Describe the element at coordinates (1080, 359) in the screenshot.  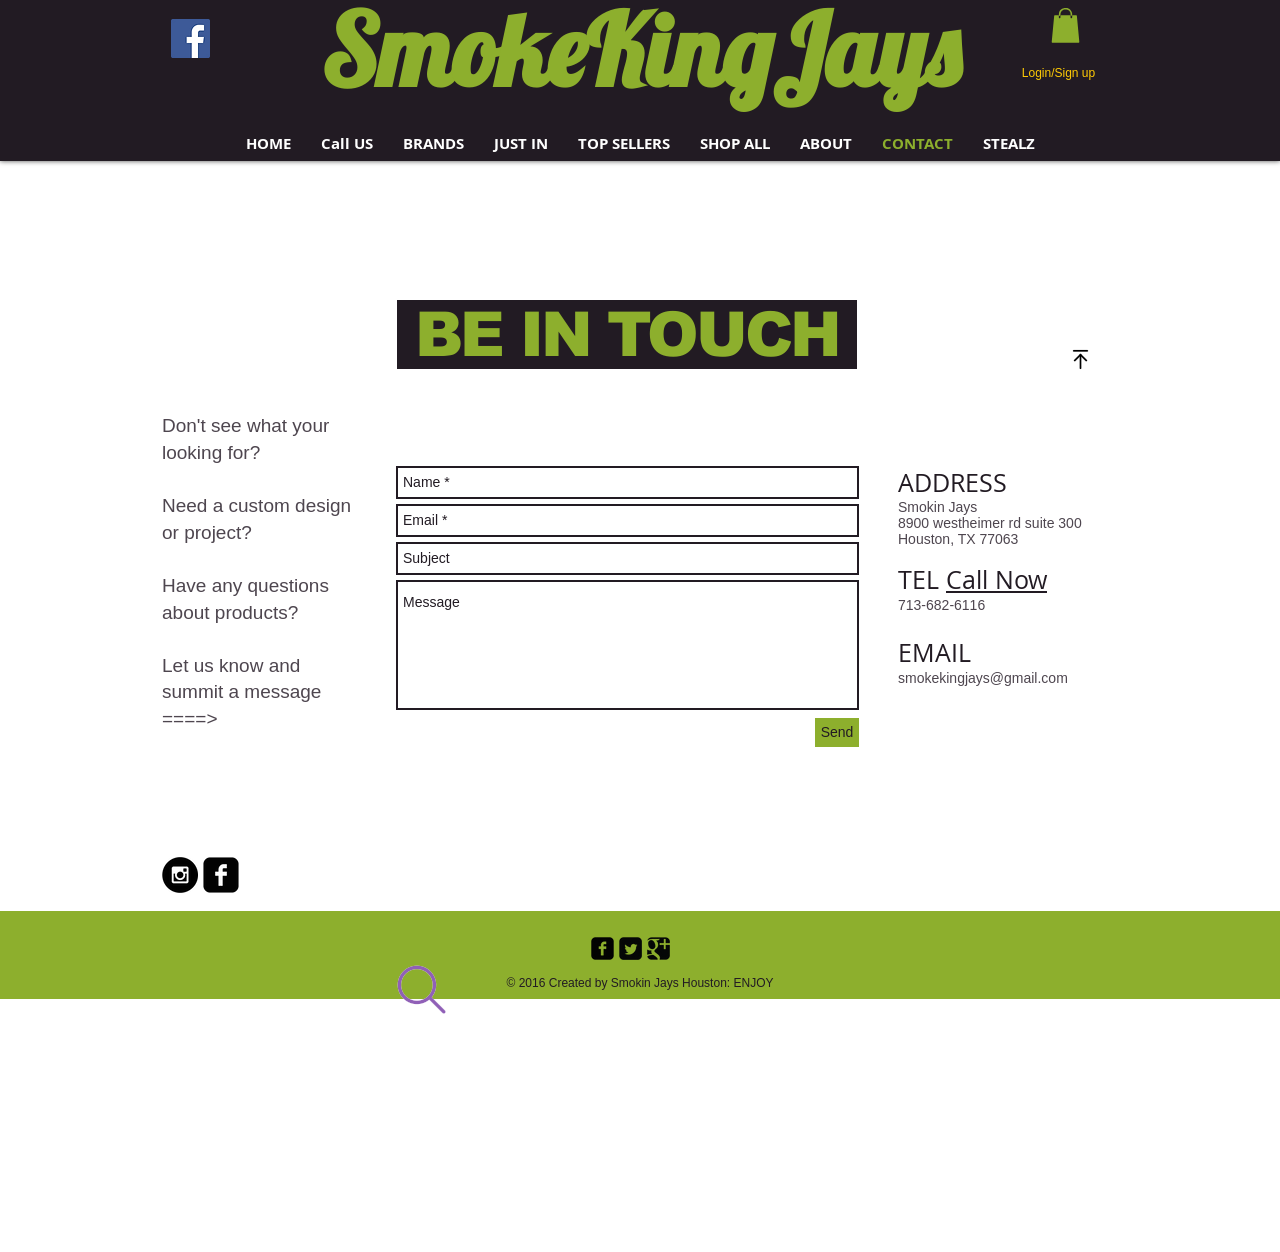
I see `upload file to cloud or server` at that location.